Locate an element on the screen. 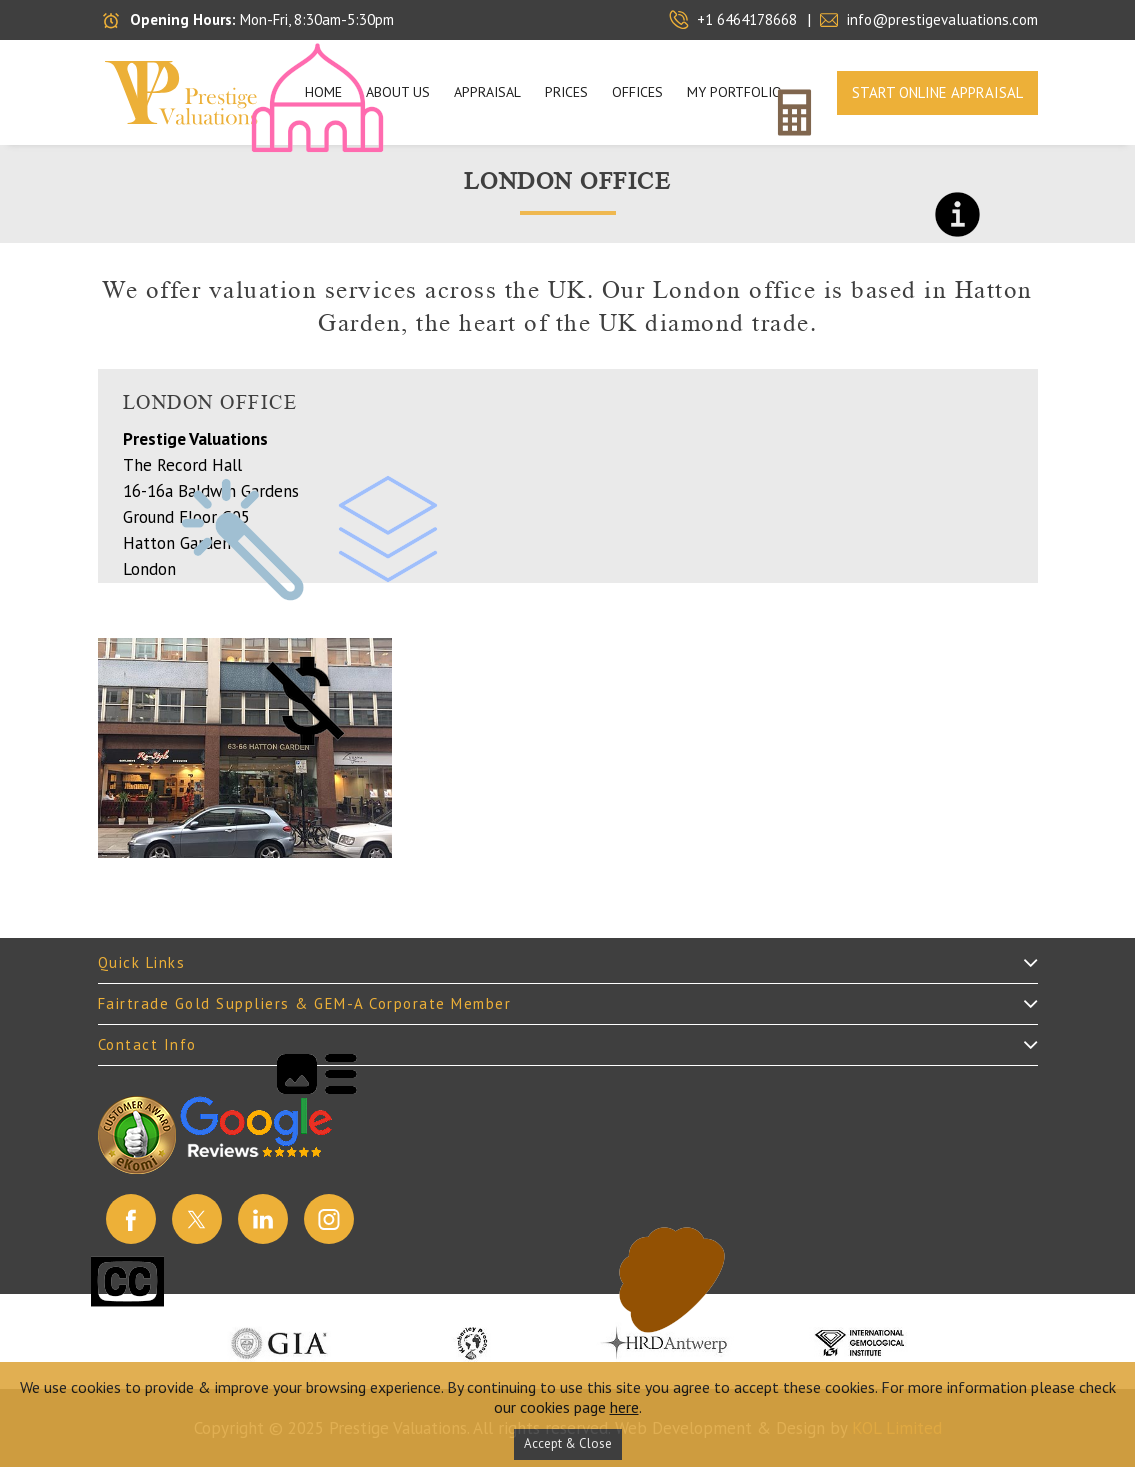 This screenshot has width=1135, height=1467. apply auto-enhance or magic adjustments is located at coordinates (244, 541).